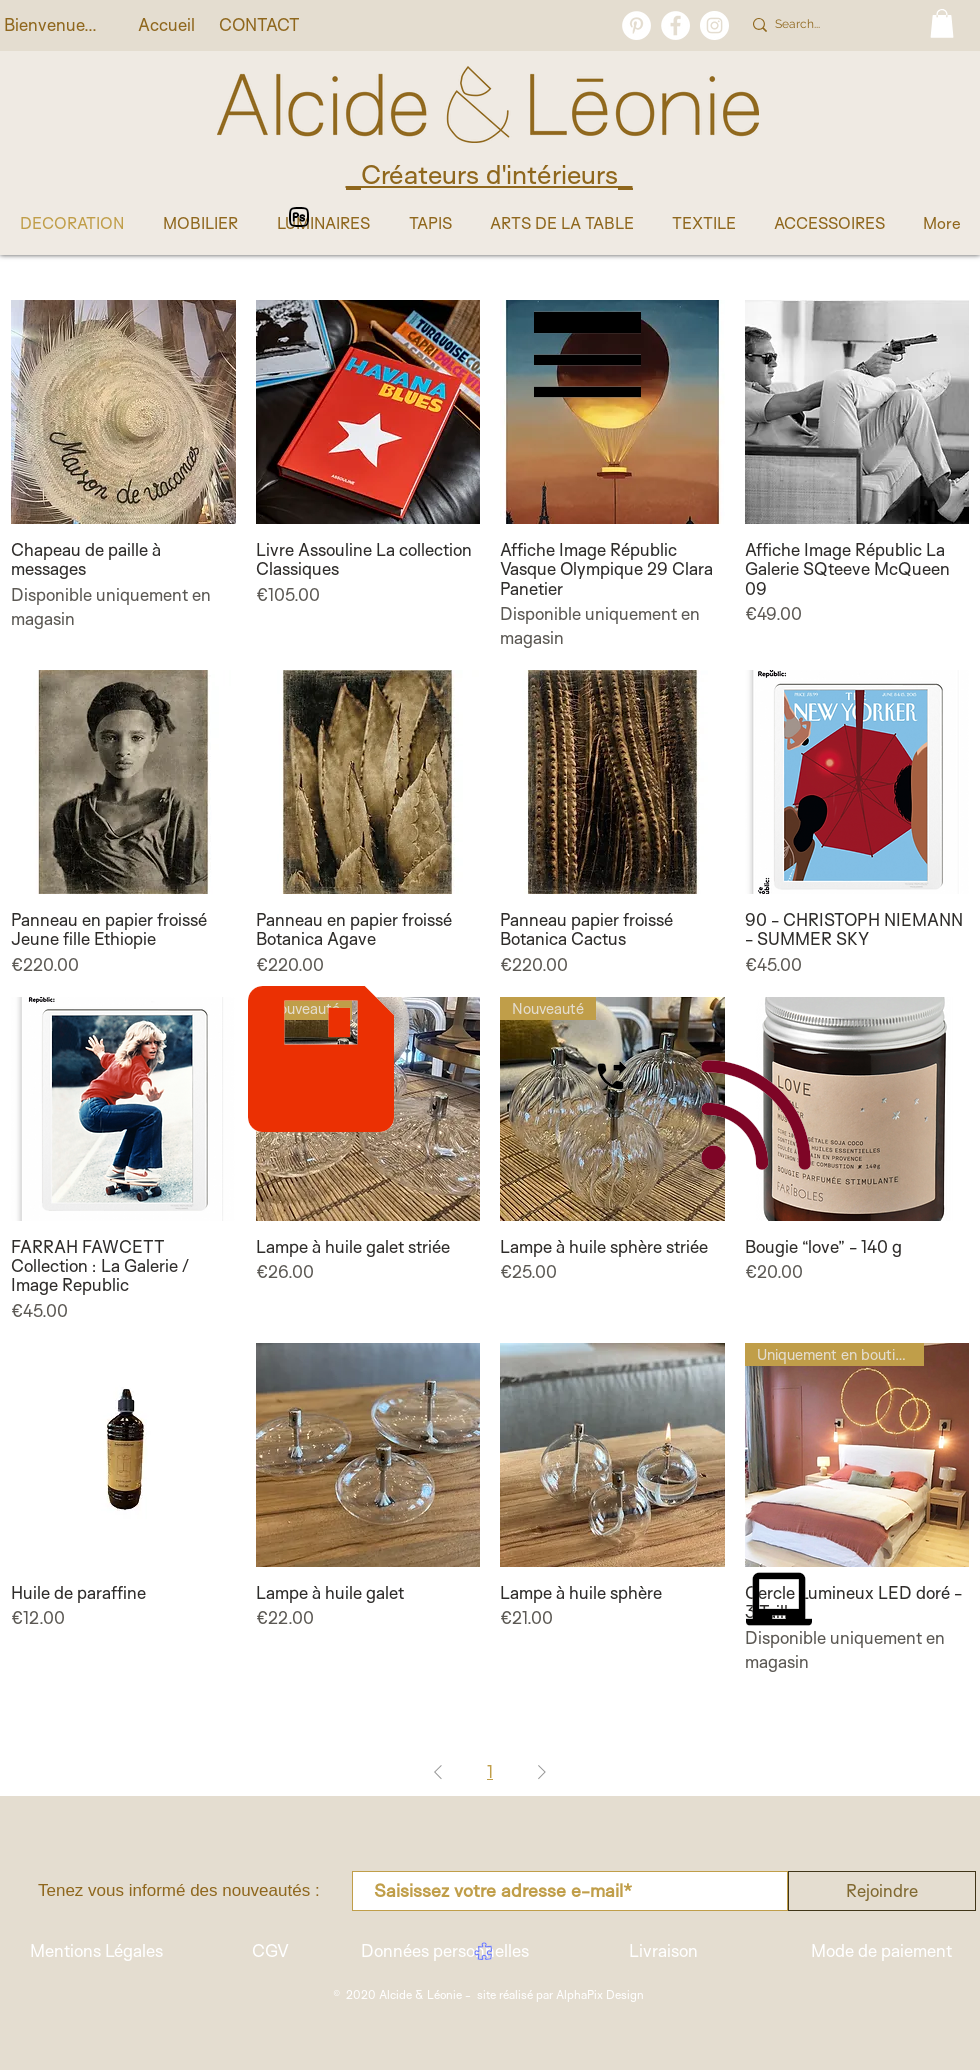 The height and width of the screenshot is (2070, 980). I want to click on view queue or playlist, so click(587, 354).